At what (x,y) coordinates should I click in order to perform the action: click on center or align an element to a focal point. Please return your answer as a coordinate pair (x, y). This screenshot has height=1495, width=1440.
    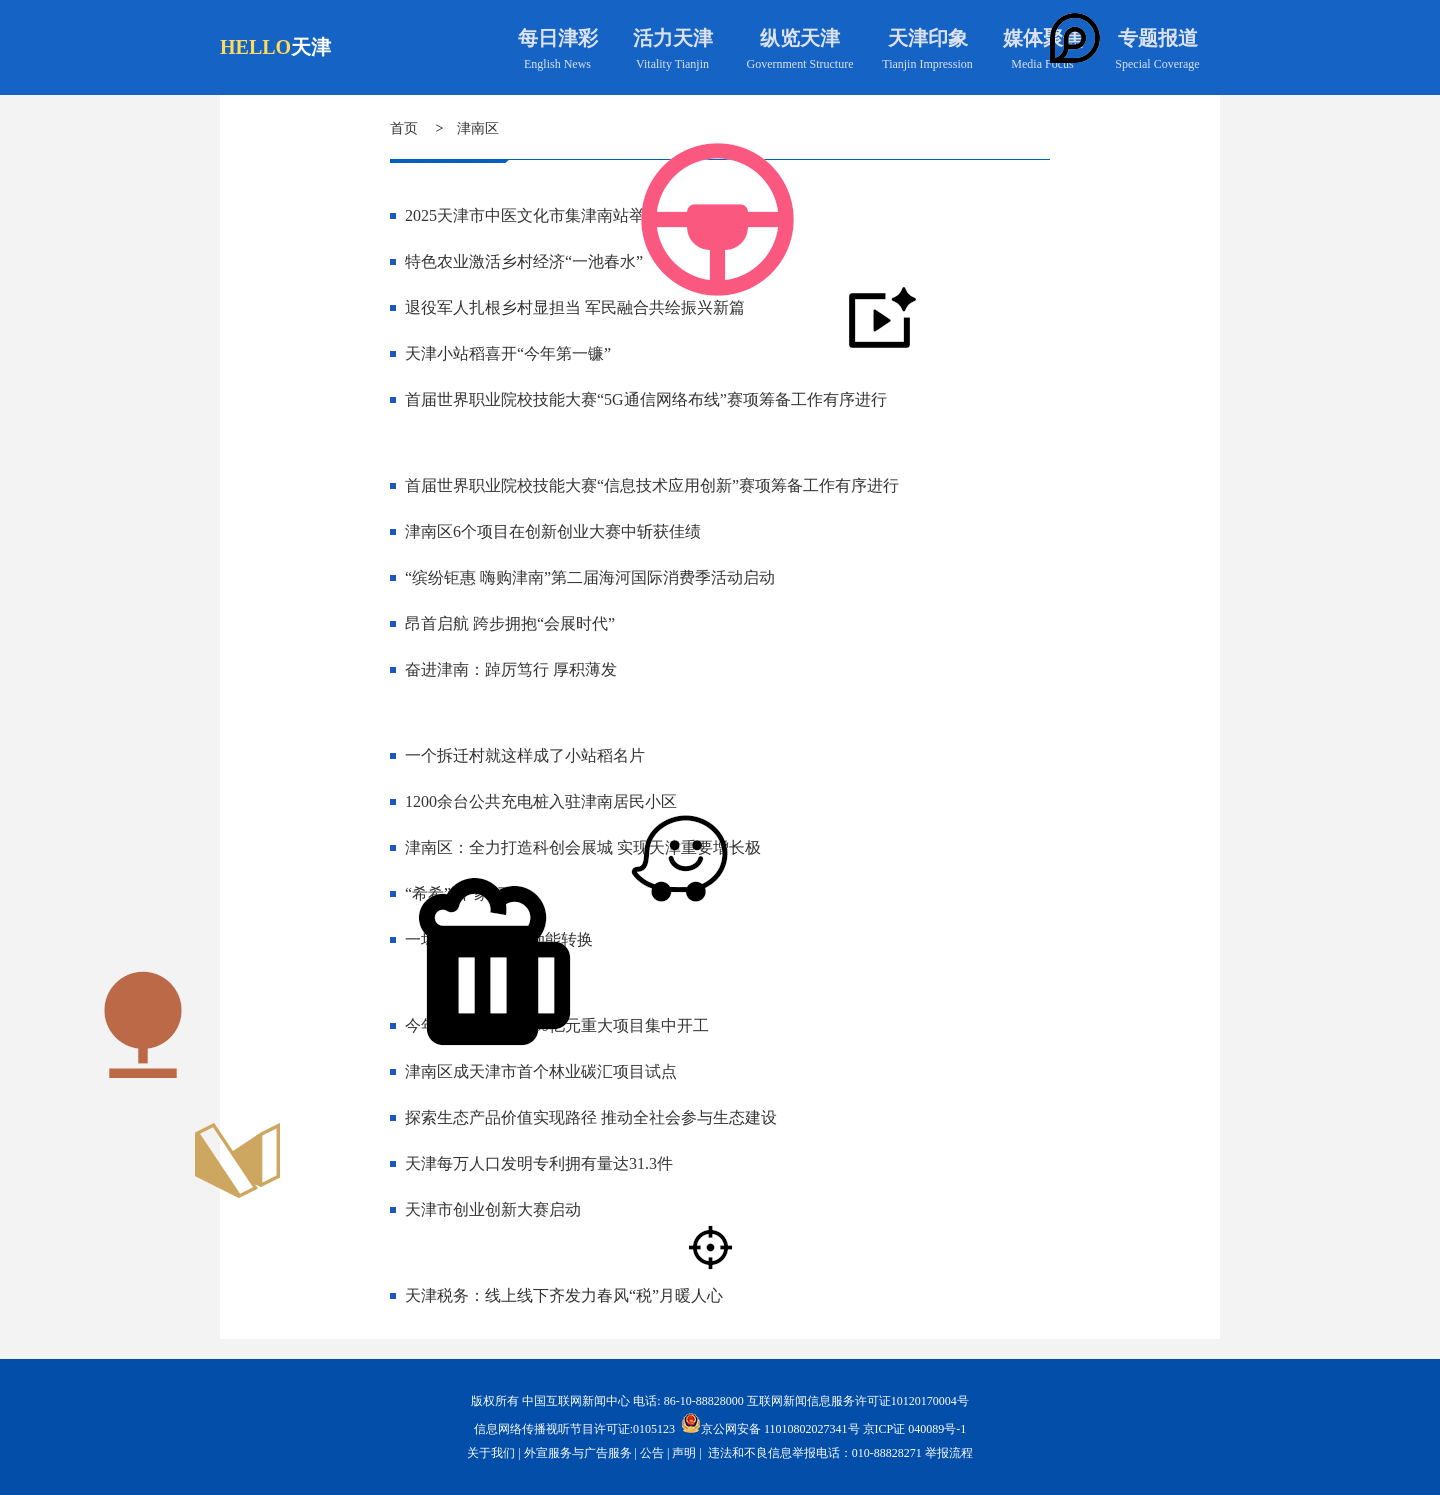
    Looking at the image, I should click on (710, 1247).